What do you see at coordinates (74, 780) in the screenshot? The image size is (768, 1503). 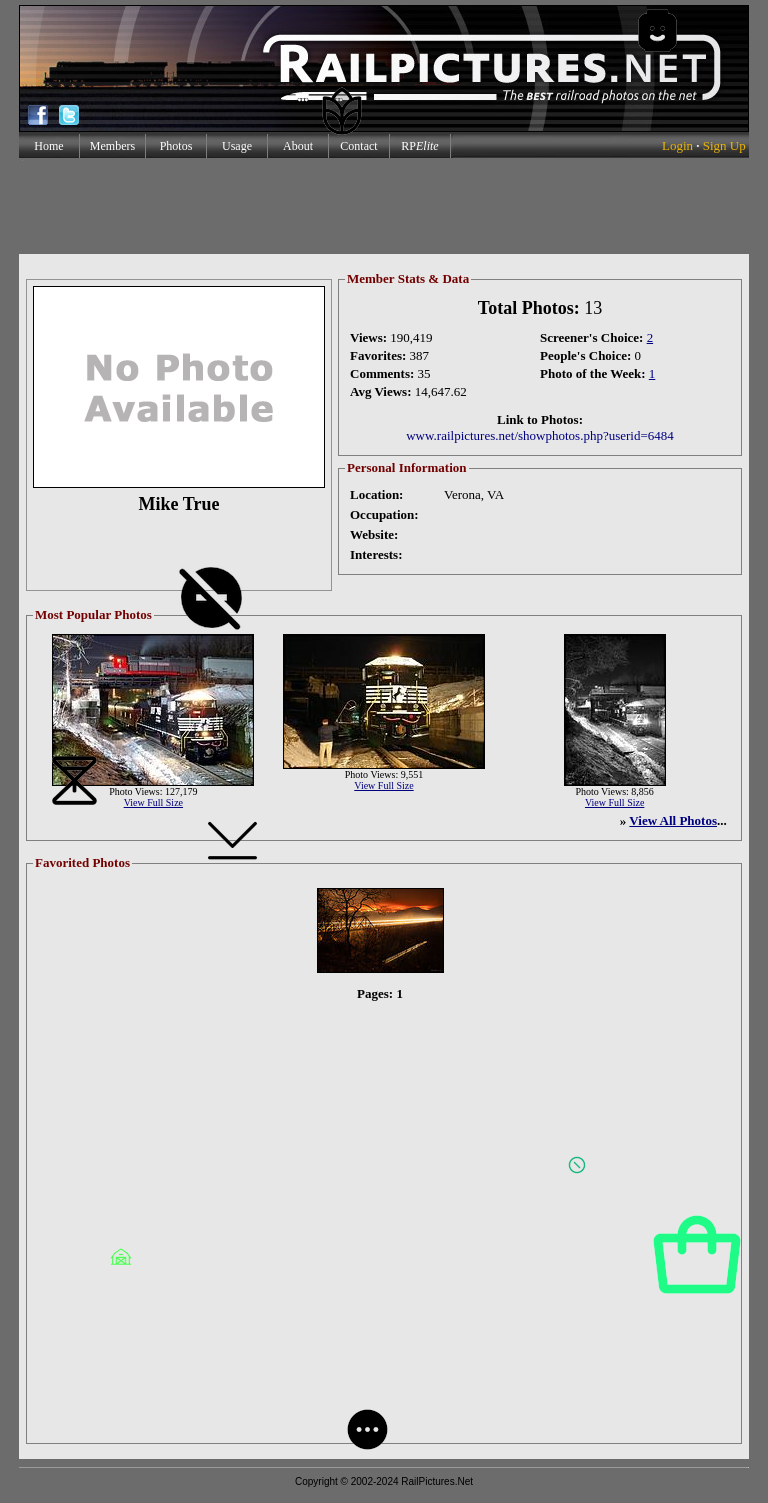 I see `indicates a task or process in progress` at bounding box center [74, 780].